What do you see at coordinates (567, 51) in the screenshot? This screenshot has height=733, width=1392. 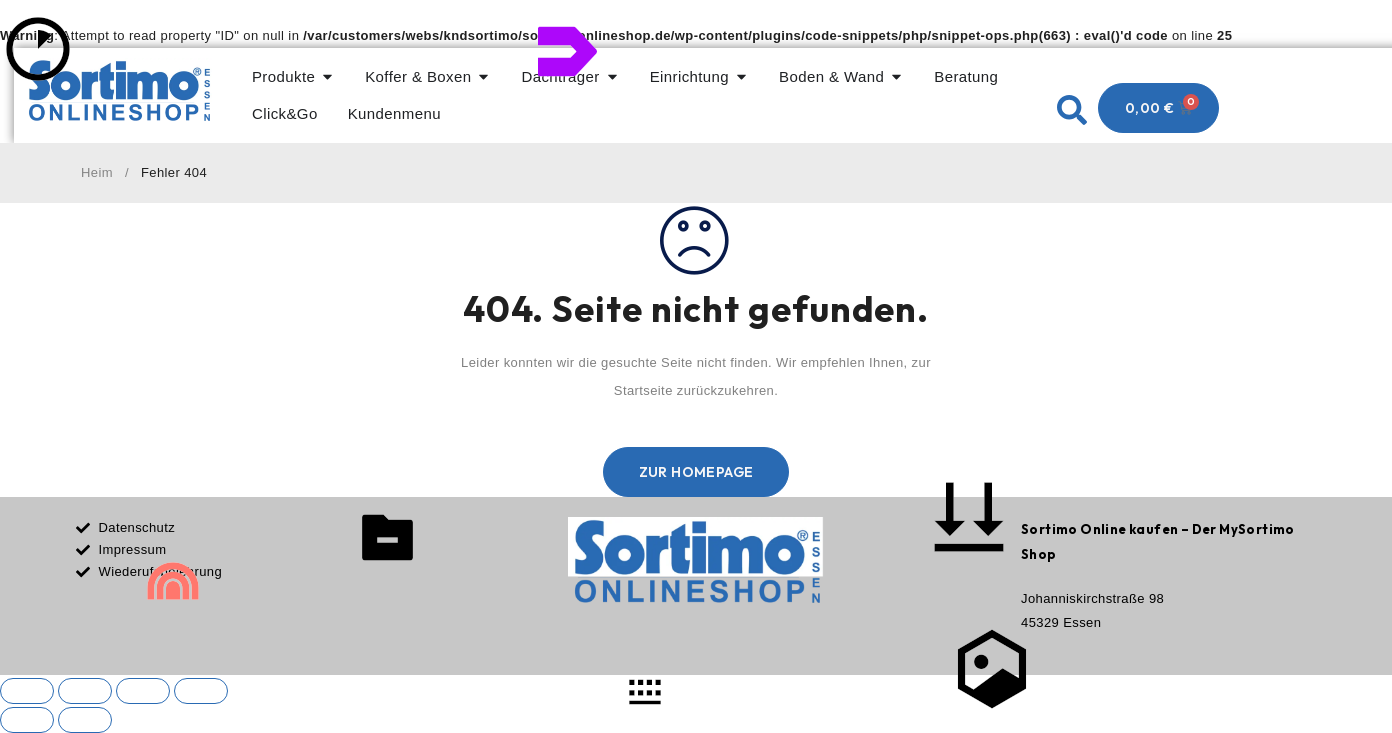 I see `open the V2EX community forum` at bounding box center [567, 51].